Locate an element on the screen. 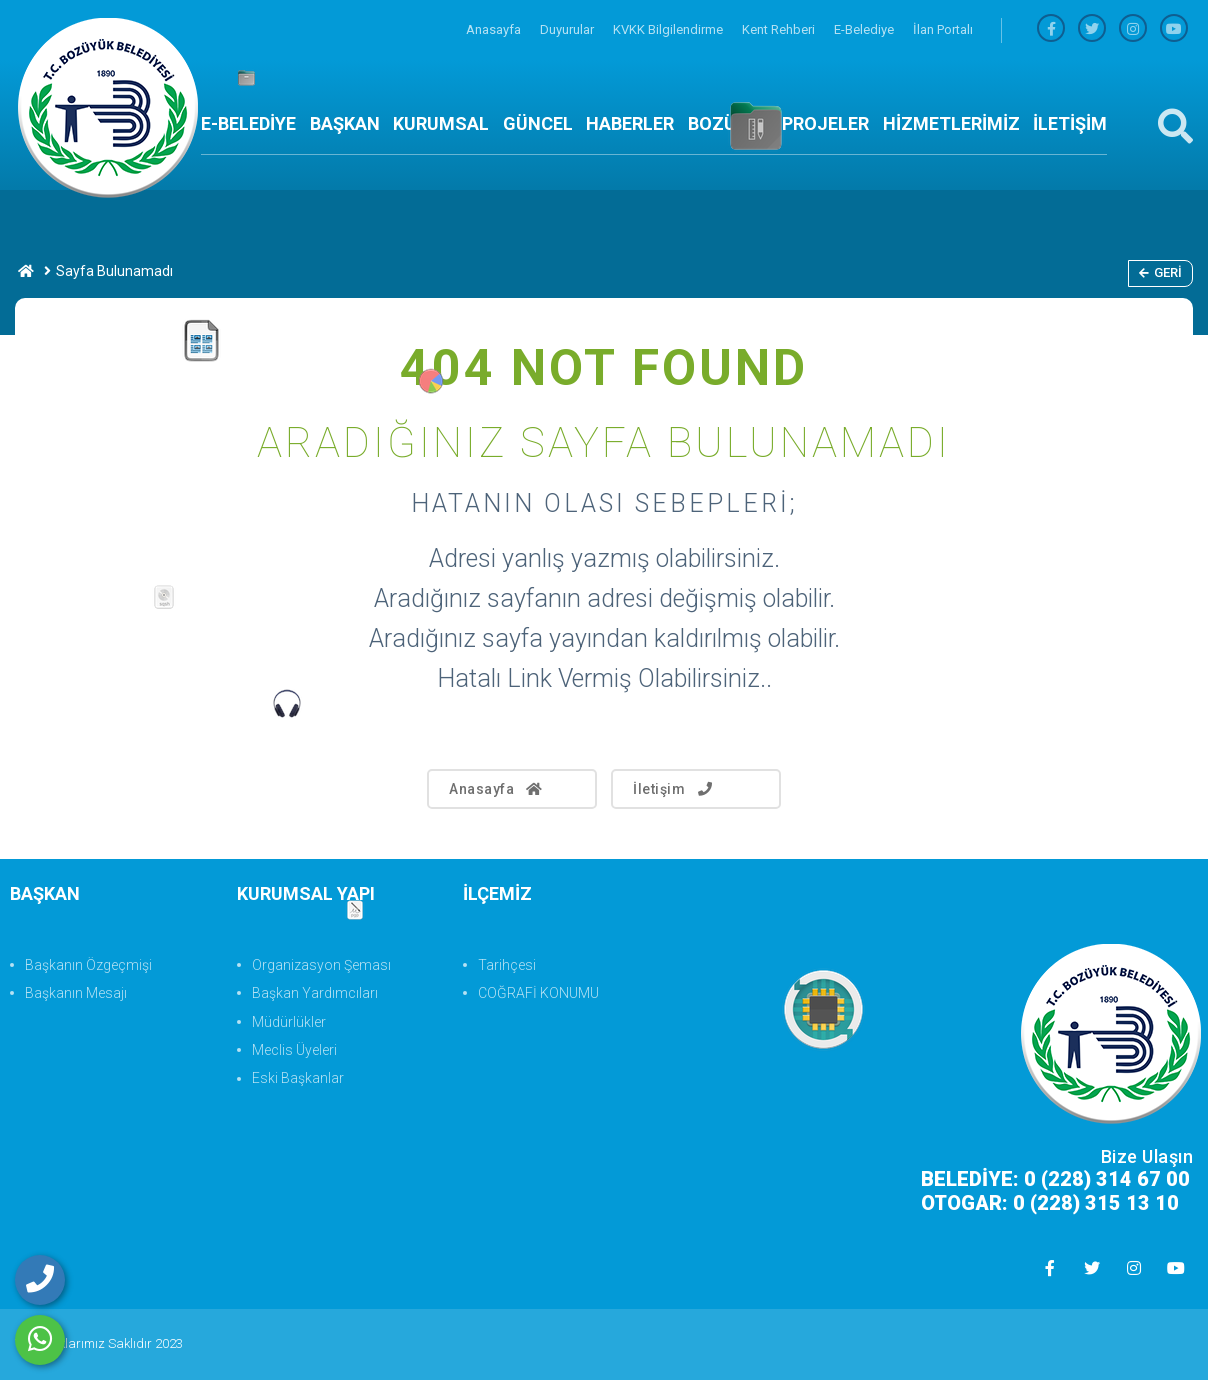 The image size is (1208, 1380). access your templates folder is located at coordinates (756, 126).